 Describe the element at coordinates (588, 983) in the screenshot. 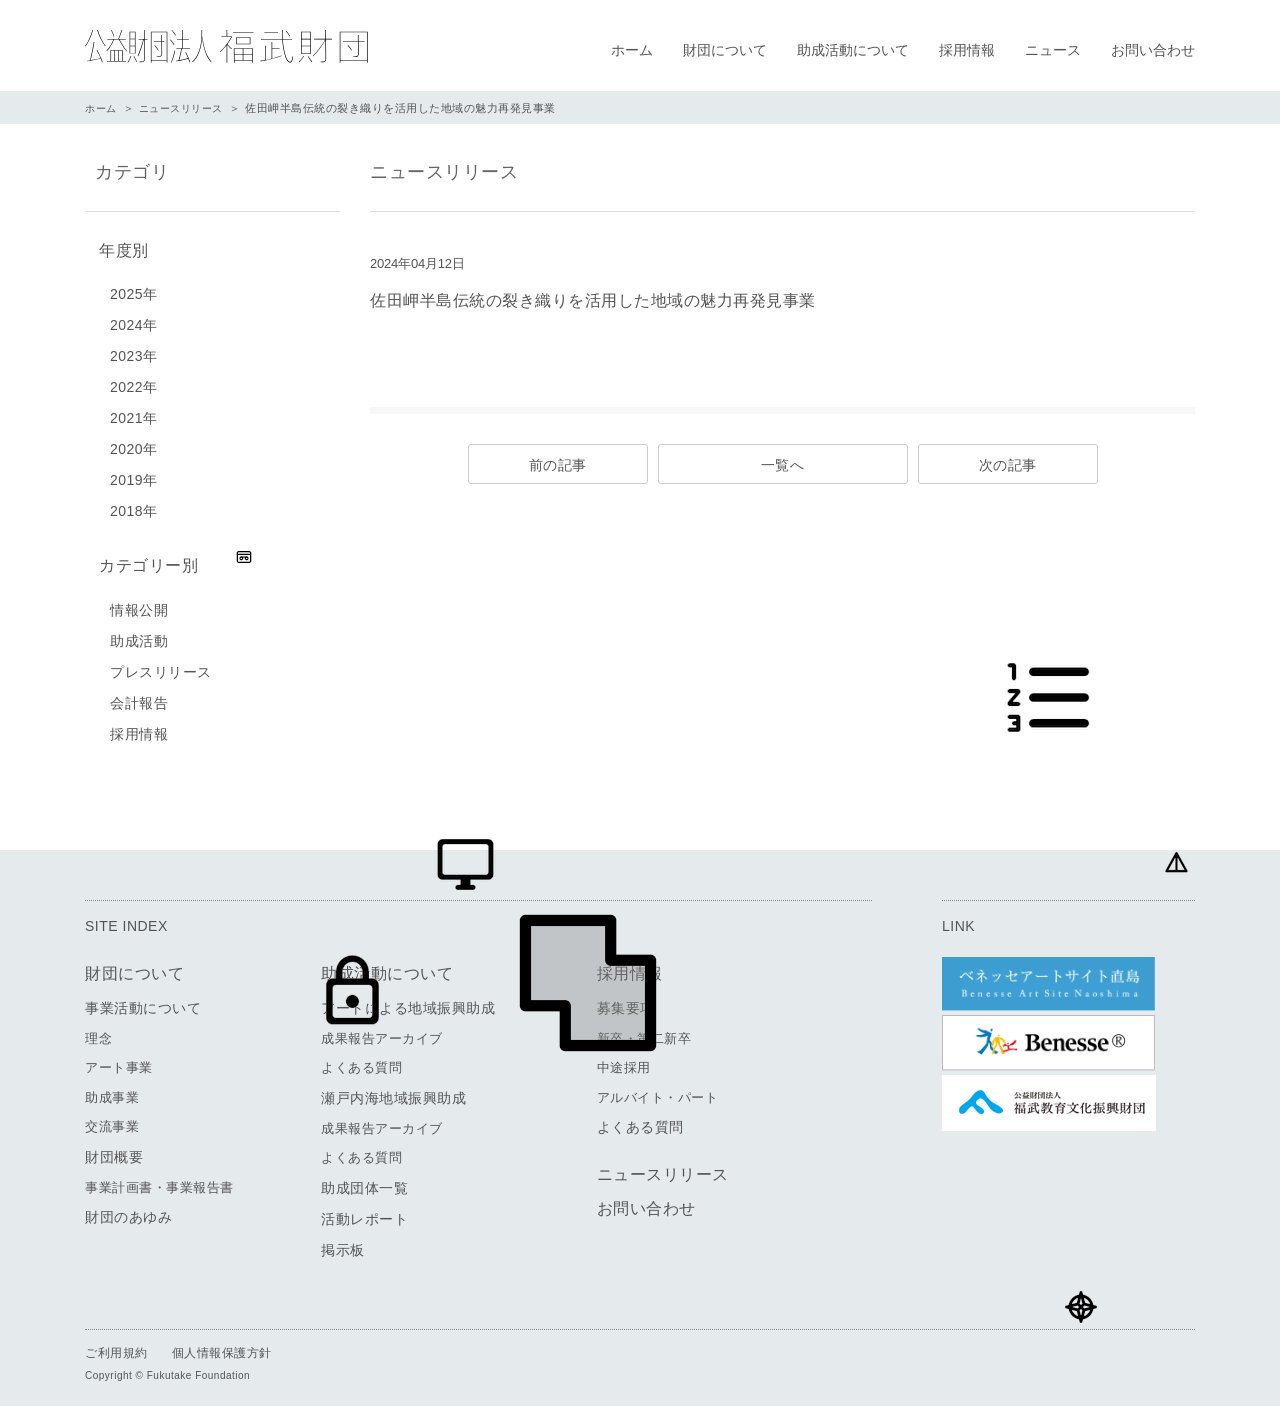

I see `merge or combine selected objects` at that location.